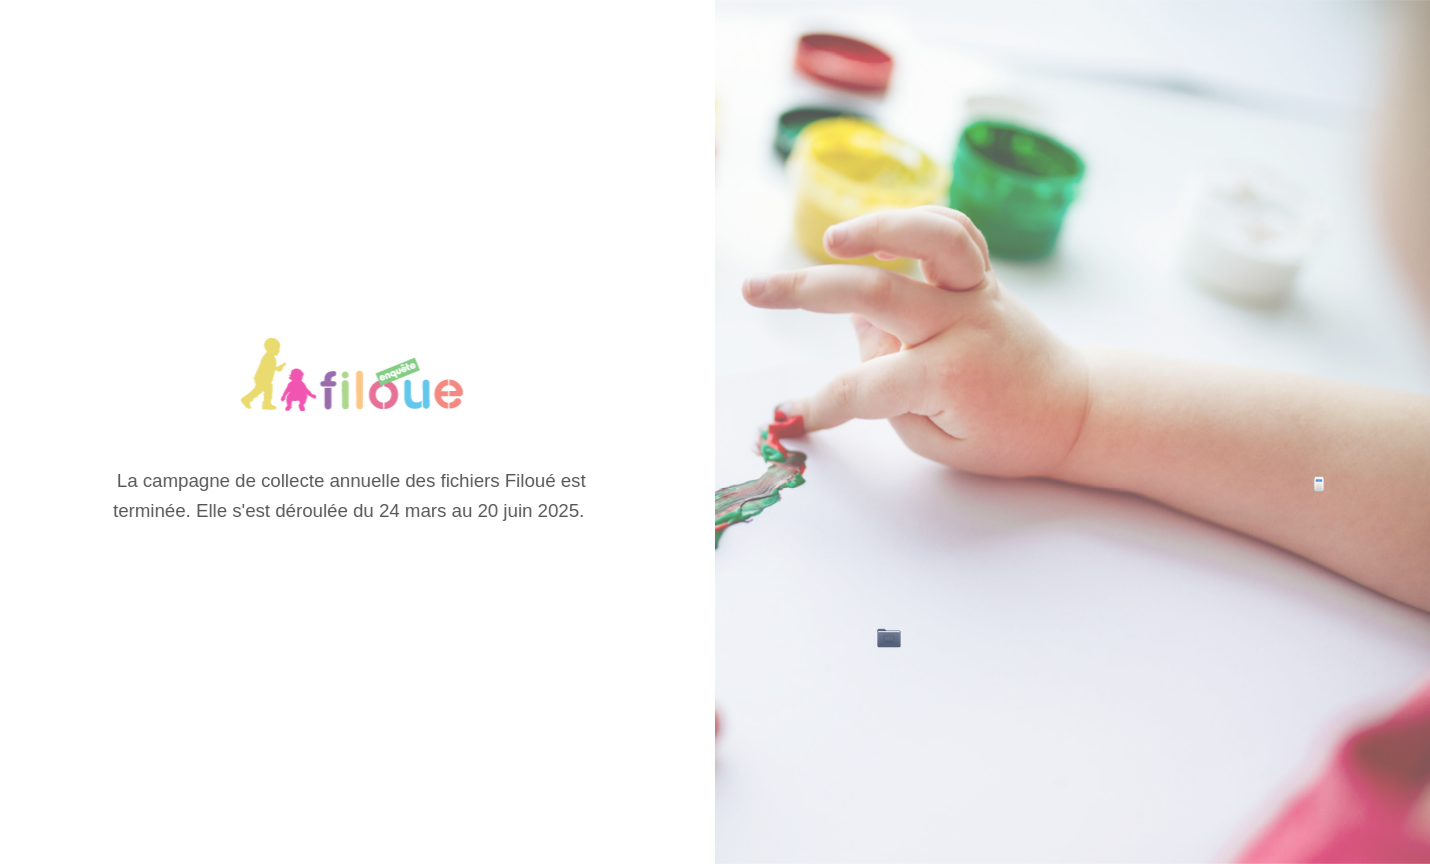 The height and width of the screenshot is (864, 1430). What do you see at coordinates (1319, 484) in the screenshot?
I see `pc card or pcmcia card hardware component` at bounding box center [1319, 484].